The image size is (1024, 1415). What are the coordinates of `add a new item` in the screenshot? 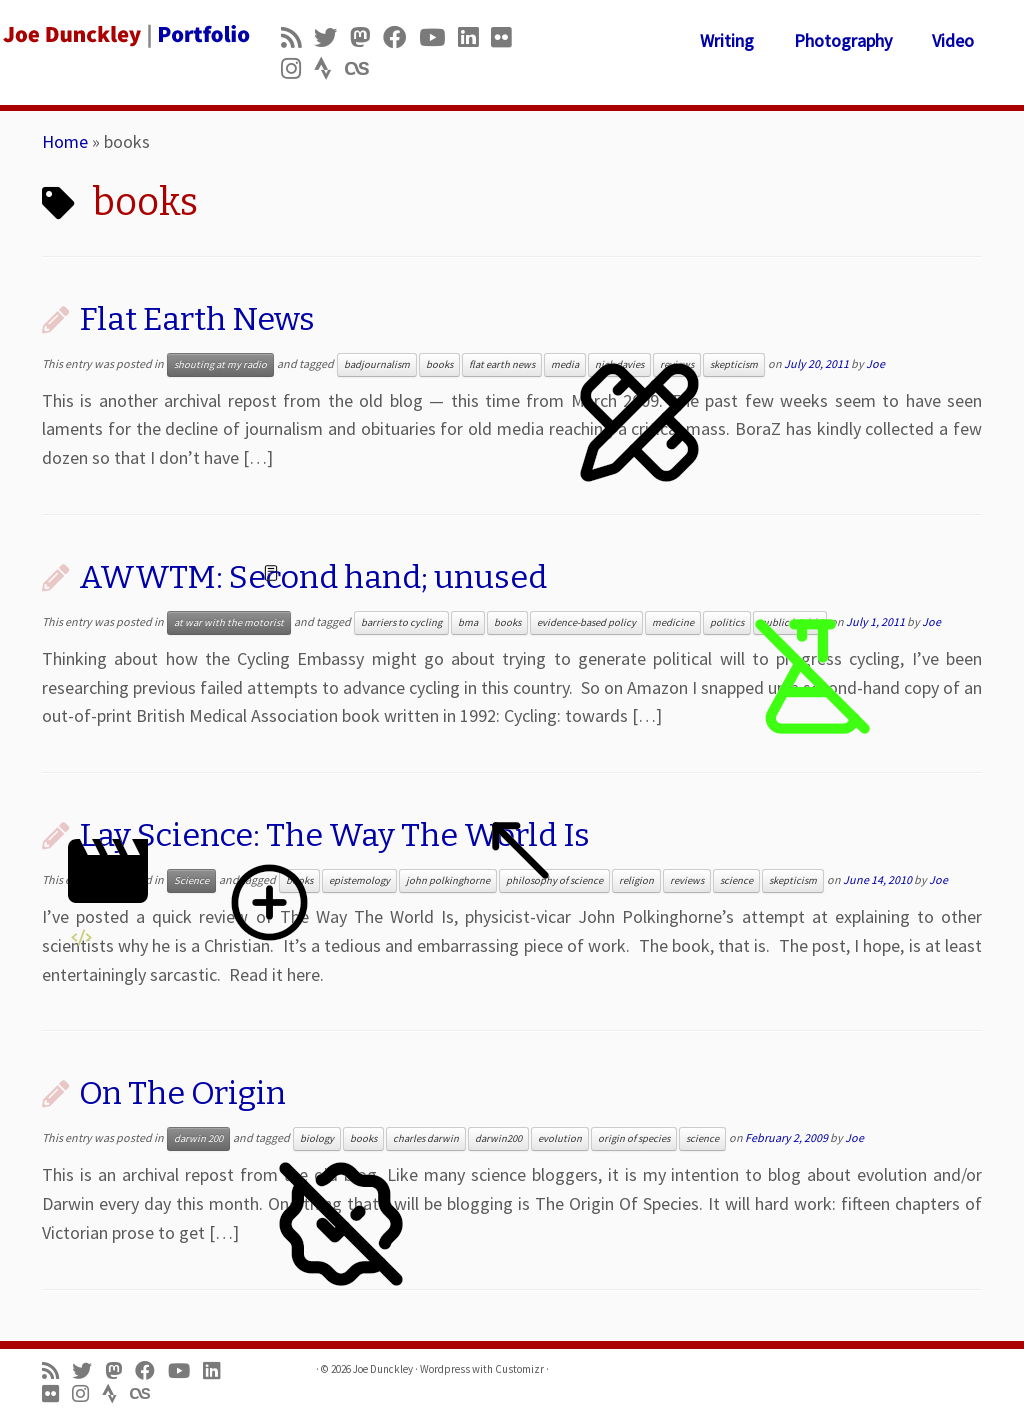 It's located at (269, 902).